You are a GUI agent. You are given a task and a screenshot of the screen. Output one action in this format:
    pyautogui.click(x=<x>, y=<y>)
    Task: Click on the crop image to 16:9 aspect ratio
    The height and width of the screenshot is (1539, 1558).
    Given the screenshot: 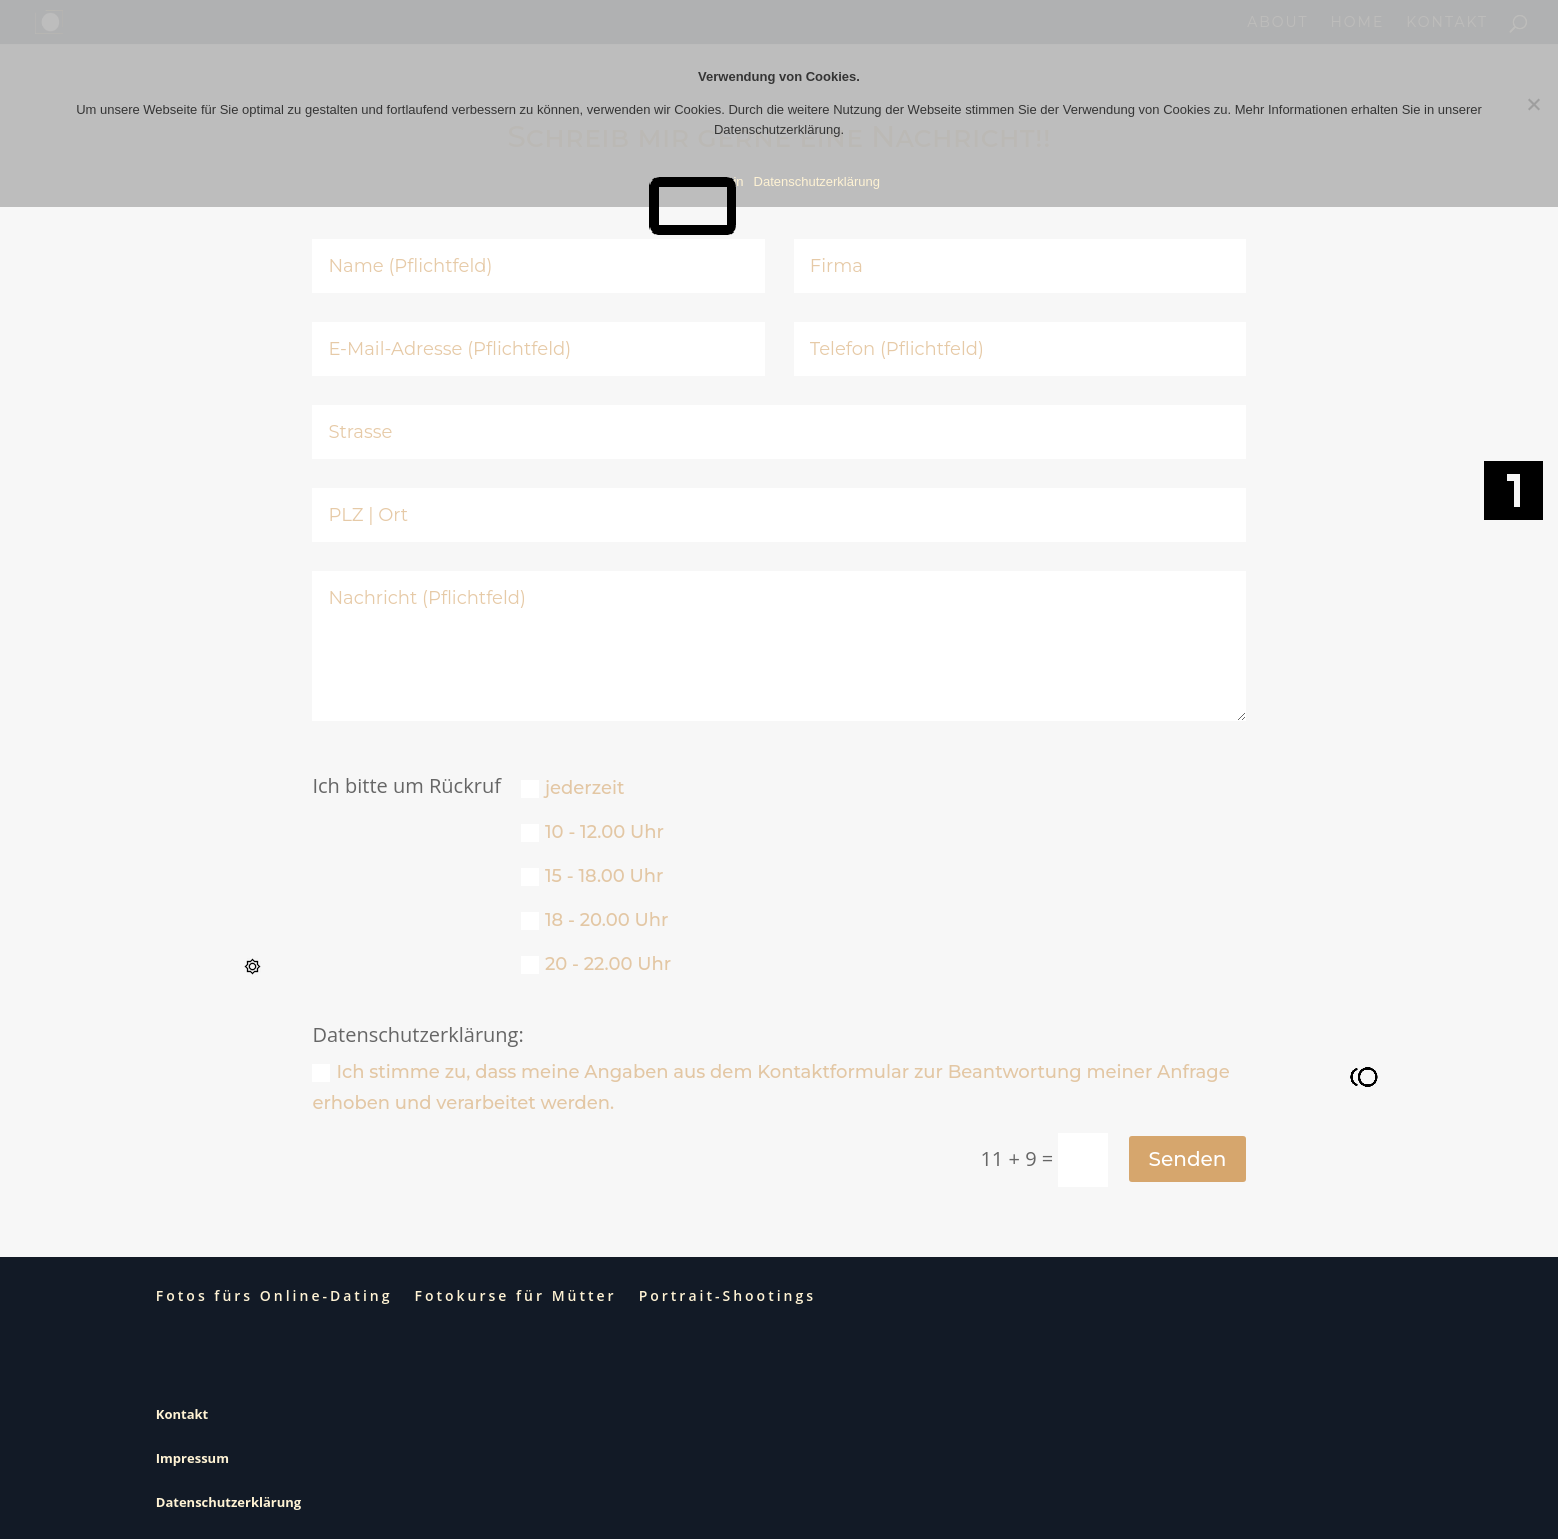 What is the action you would take?
    pyautogui.click(x=693, y=206)
    